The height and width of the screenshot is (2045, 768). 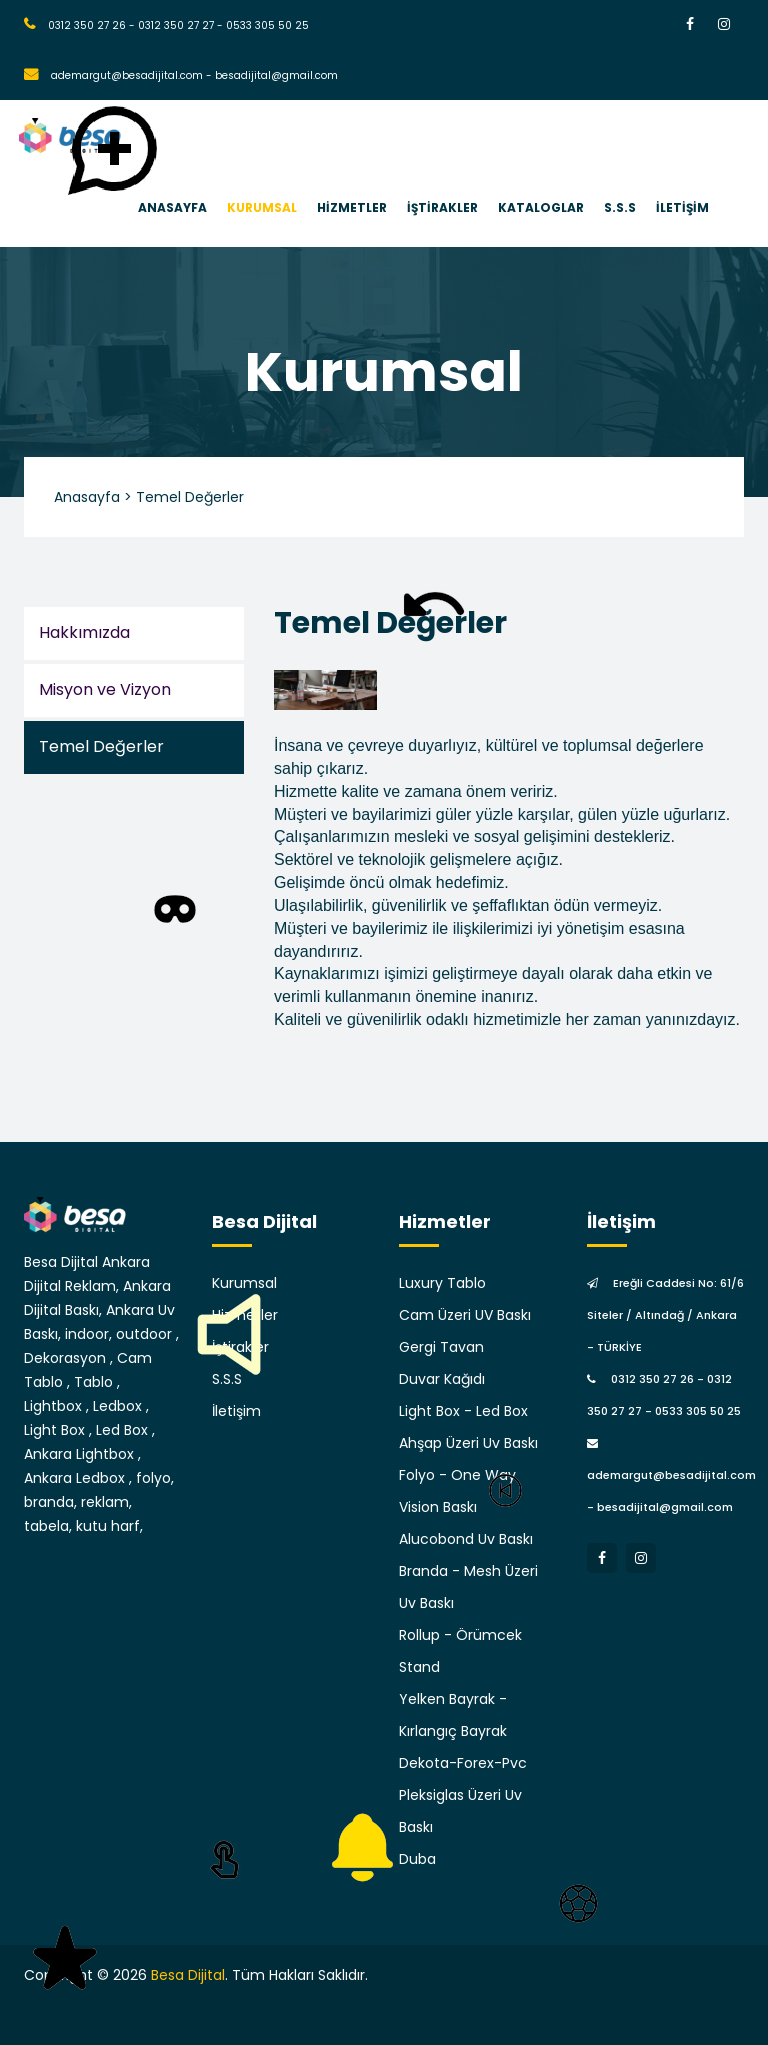 I want to click on undo the last action, so click(x=434, y=604).